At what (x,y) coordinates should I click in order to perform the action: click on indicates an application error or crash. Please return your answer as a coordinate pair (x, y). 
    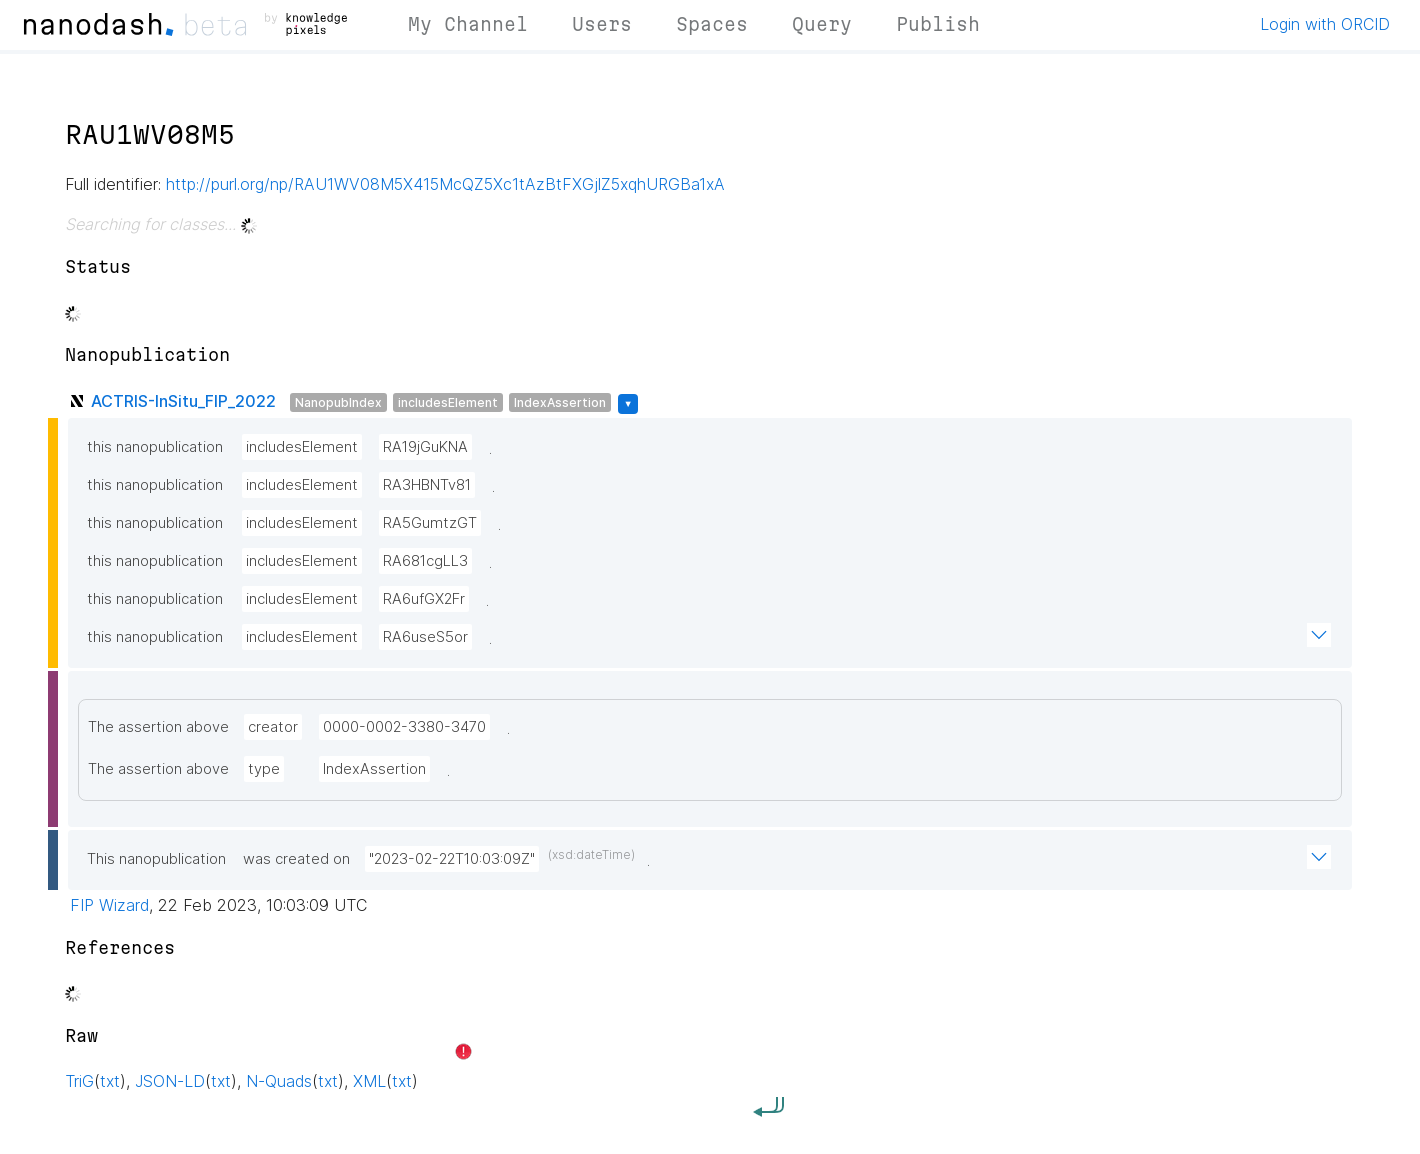
    Looking at the image, I should click on (463, 1051).